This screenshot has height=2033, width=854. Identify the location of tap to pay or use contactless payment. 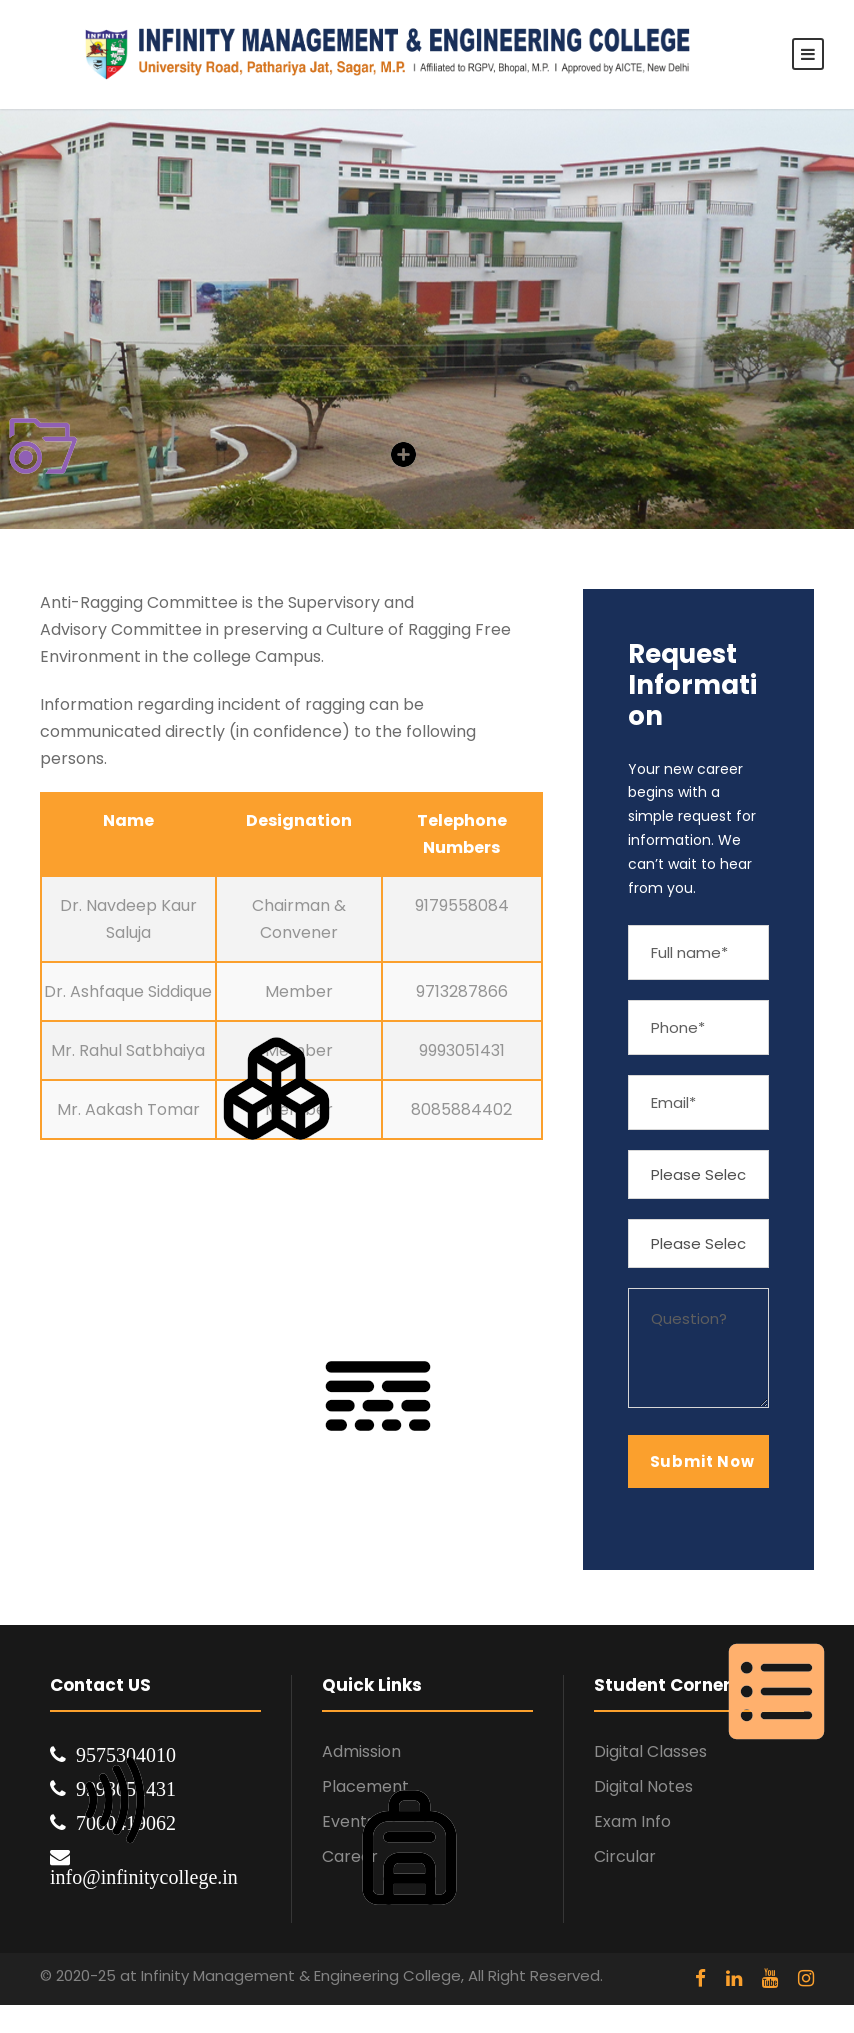
(113, 1800).